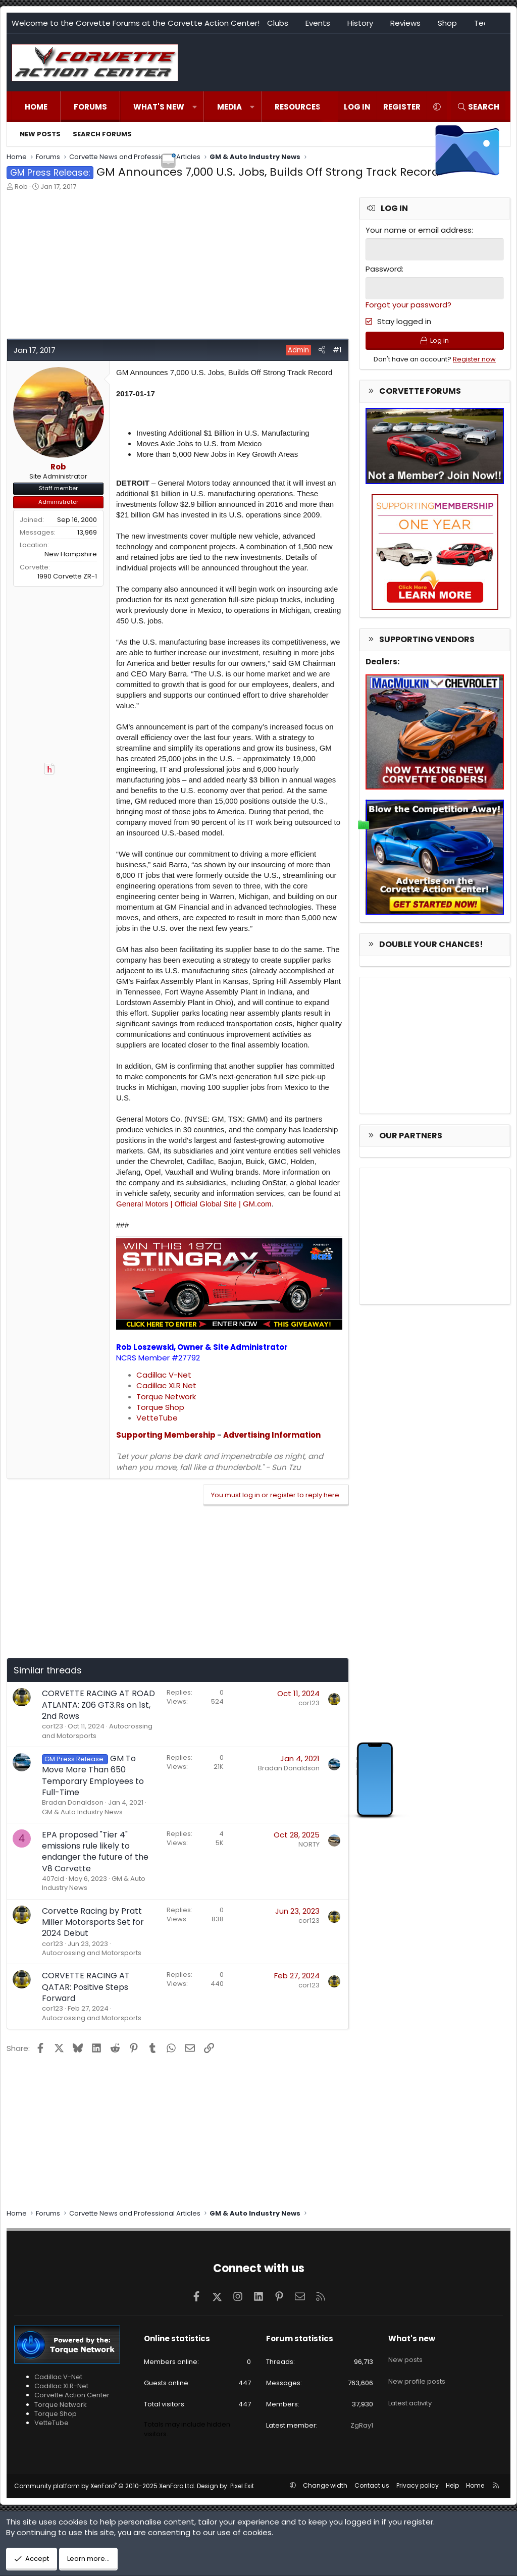 This screenshot has height=2576, width=517. I want to click on iPhone 14 device icon, so click(375, 1780).